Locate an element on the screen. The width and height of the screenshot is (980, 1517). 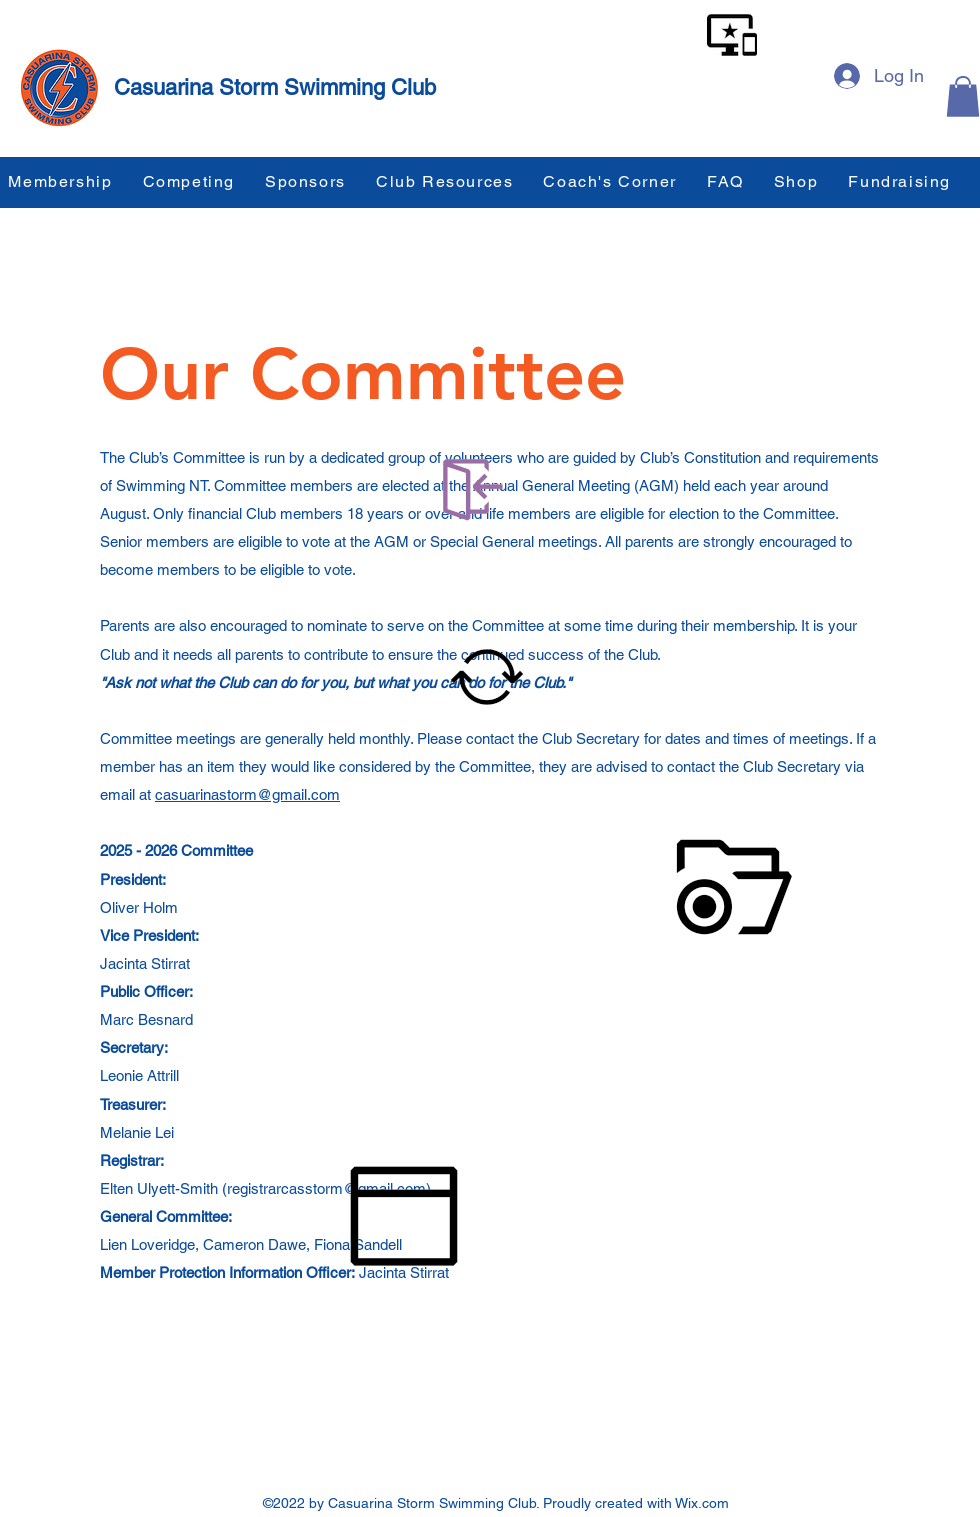
sign in to your account is located at coordinates (470, 486).